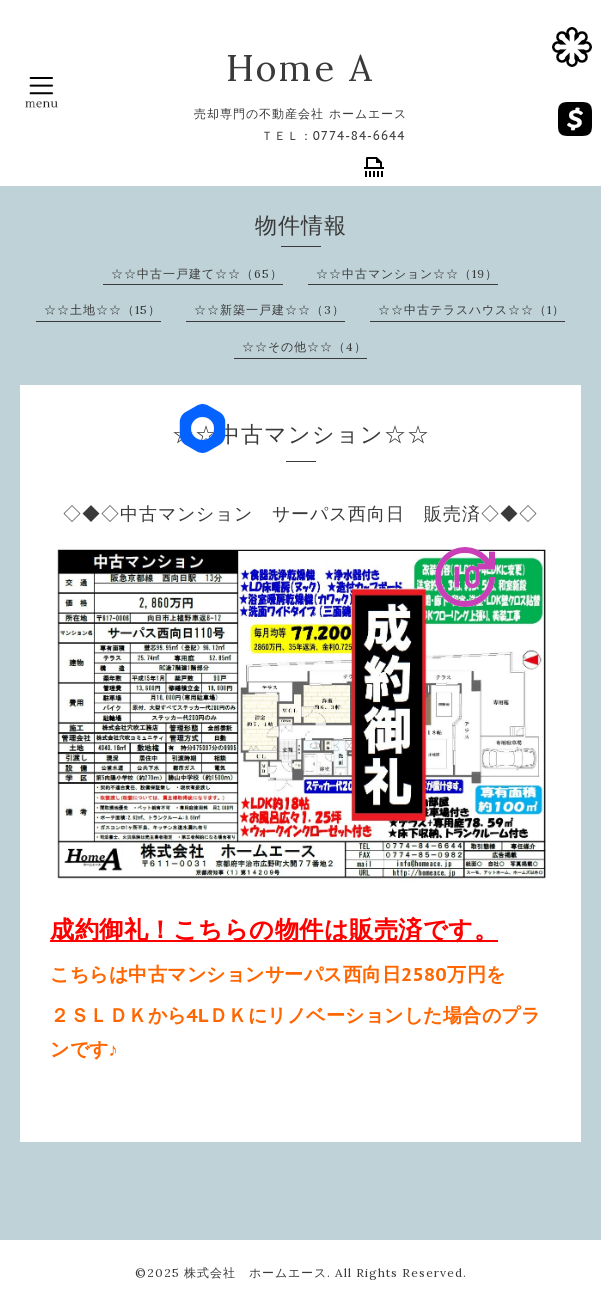 Image resolution: width=601 pixels, height=1294 pixels. Describe the element at coordinates (202, 428) in the screenshot. I see `open medusa commerce dashboard` at that location.